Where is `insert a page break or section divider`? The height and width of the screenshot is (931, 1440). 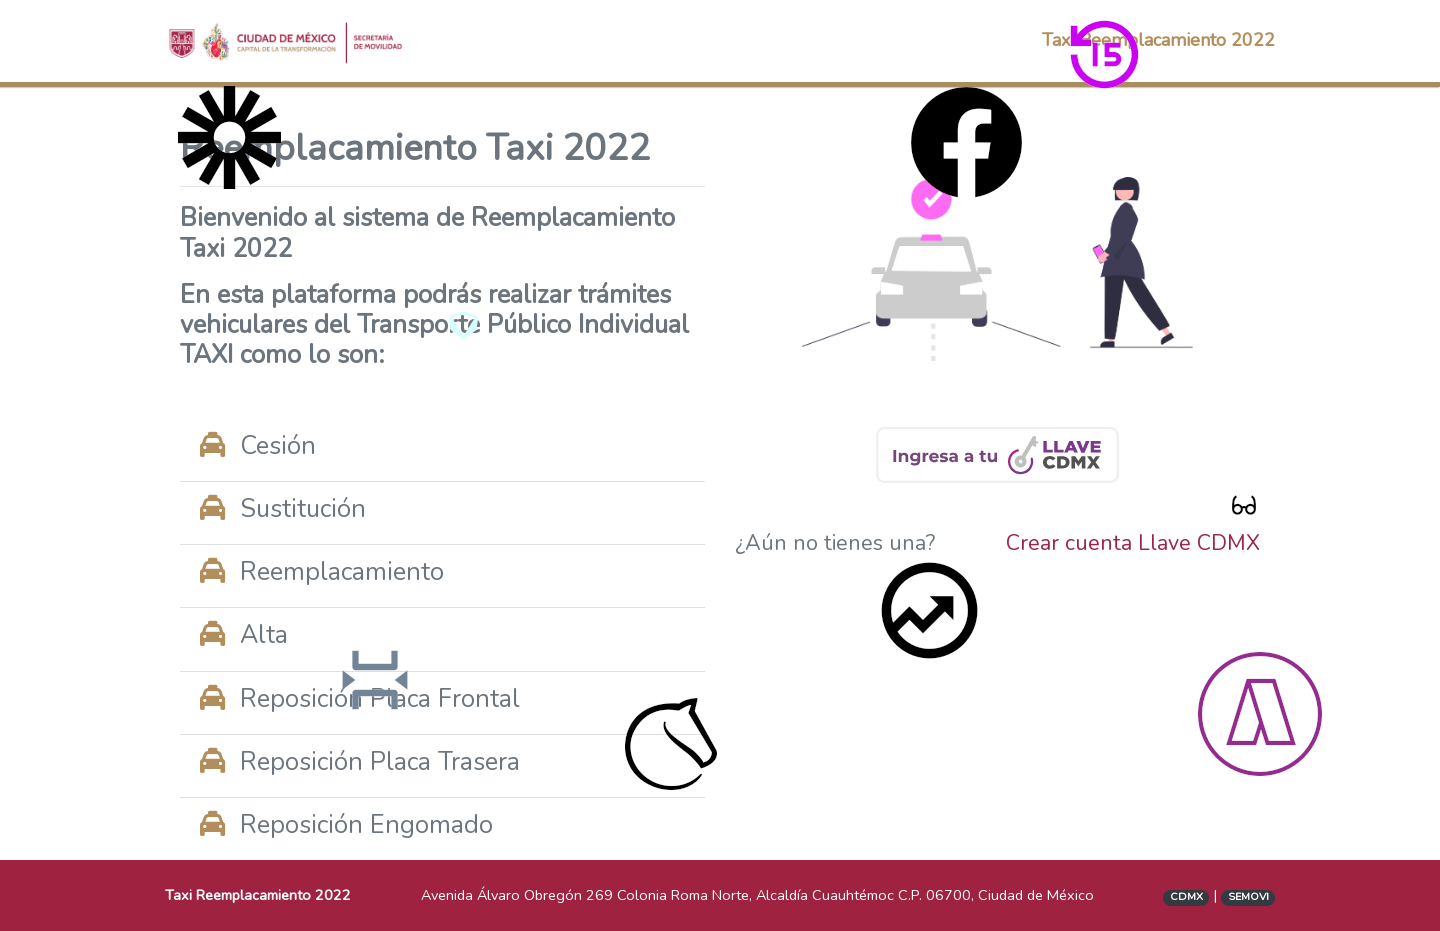
insert a page break or section divider is located at coordinates (375, 680).